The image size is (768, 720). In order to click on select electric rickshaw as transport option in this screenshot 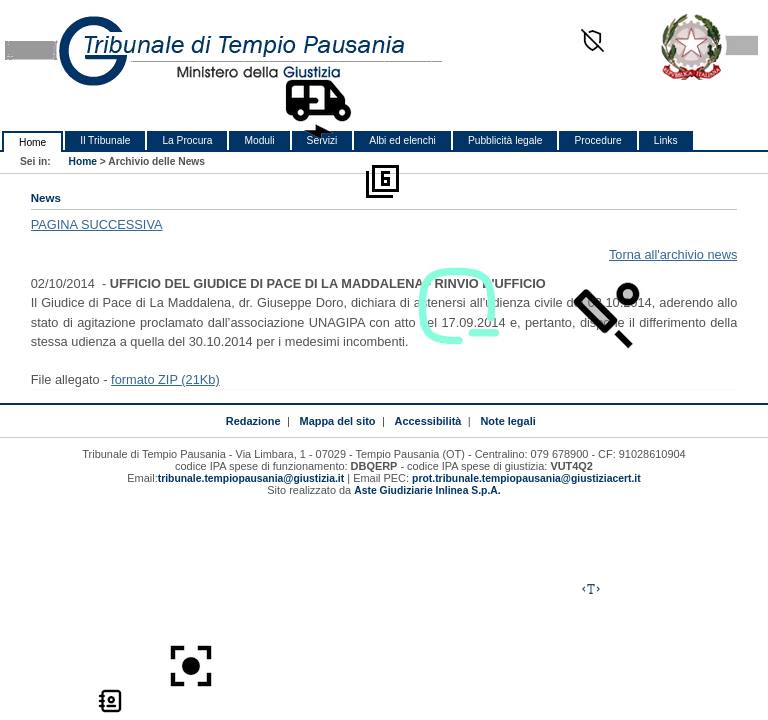, I will do `click(318, 106)`.